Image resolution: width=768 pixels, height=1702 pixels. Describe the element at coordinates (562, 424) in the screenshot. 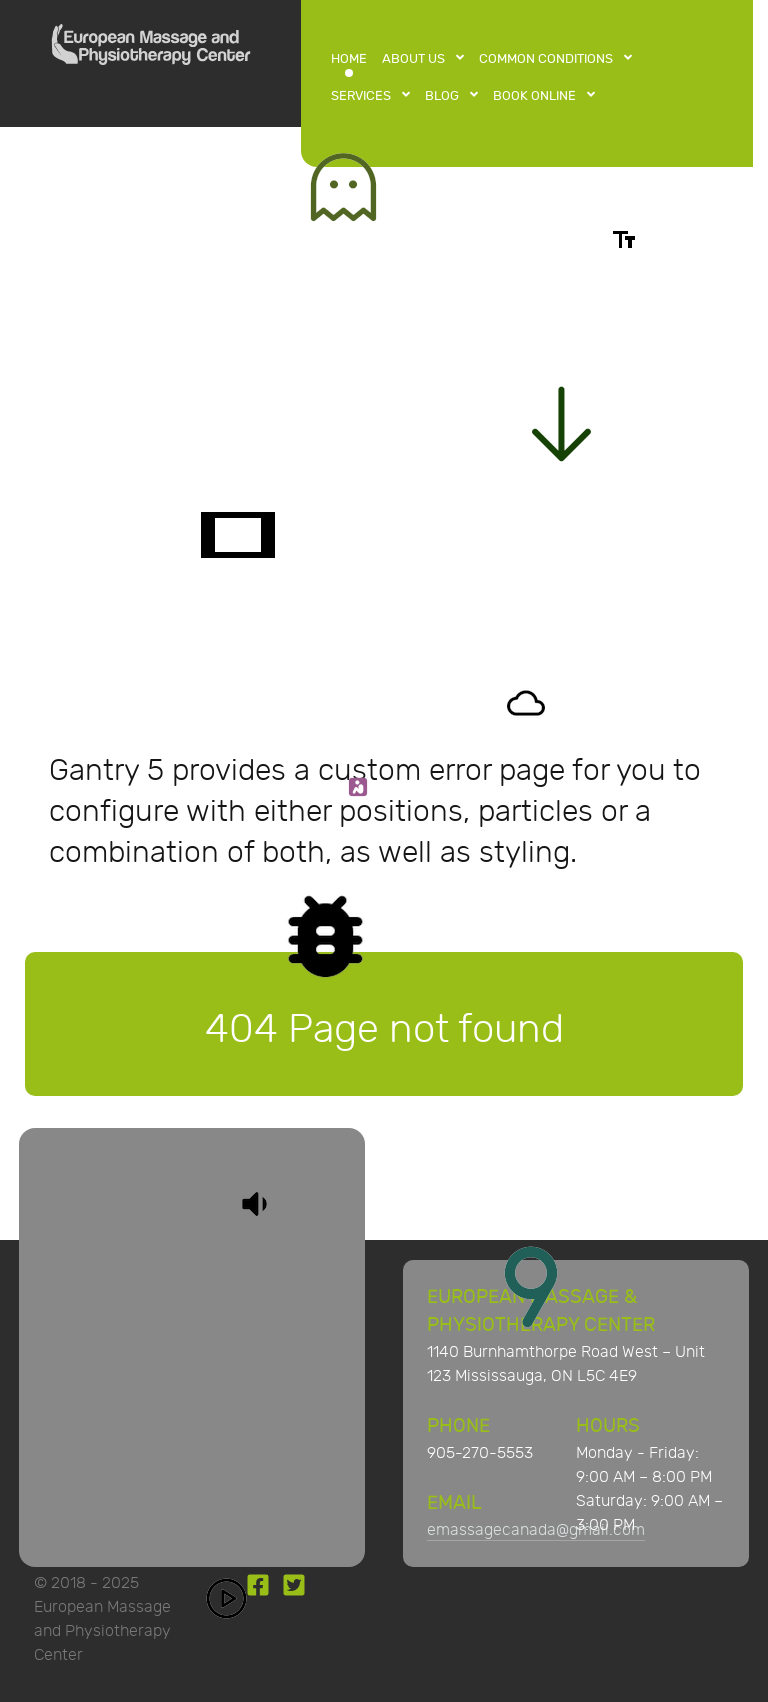

I see `scroll down or view more content` at that location.